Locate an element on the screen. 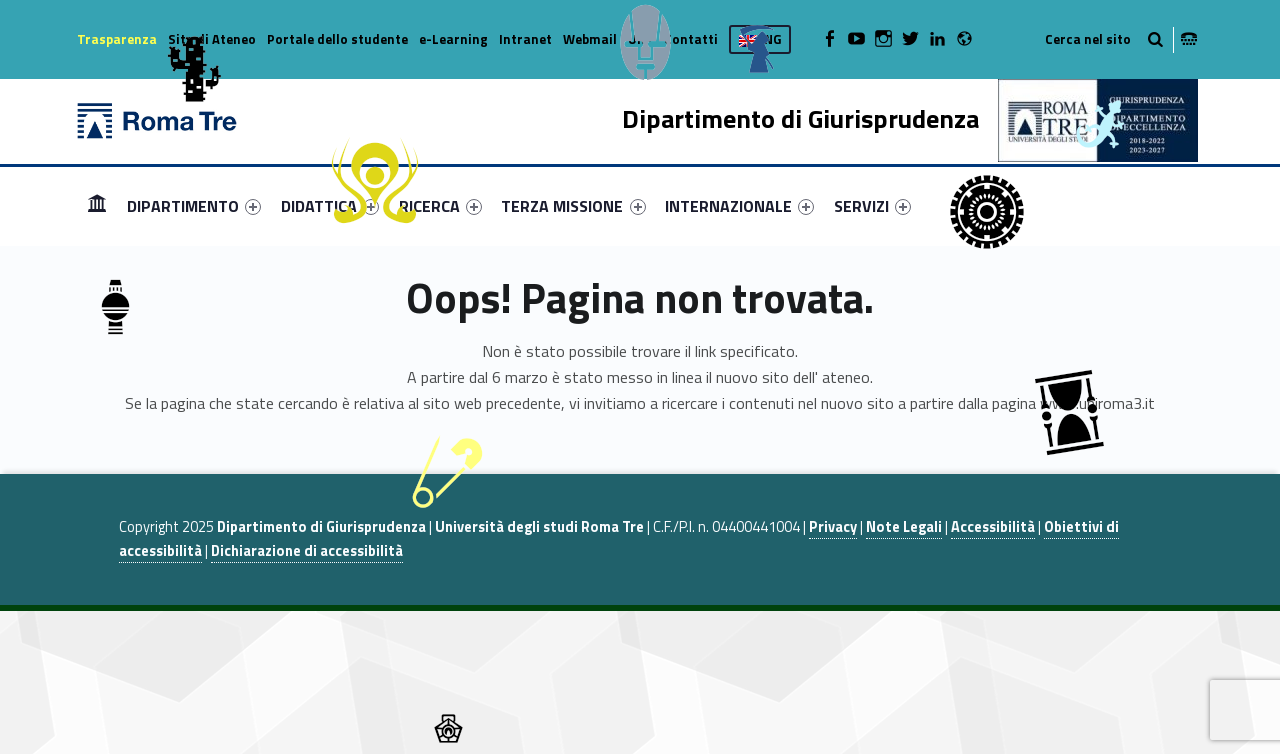 This screenshot has width=1280, height=754. equip armor or mask item is located at coordinates (645, 42).